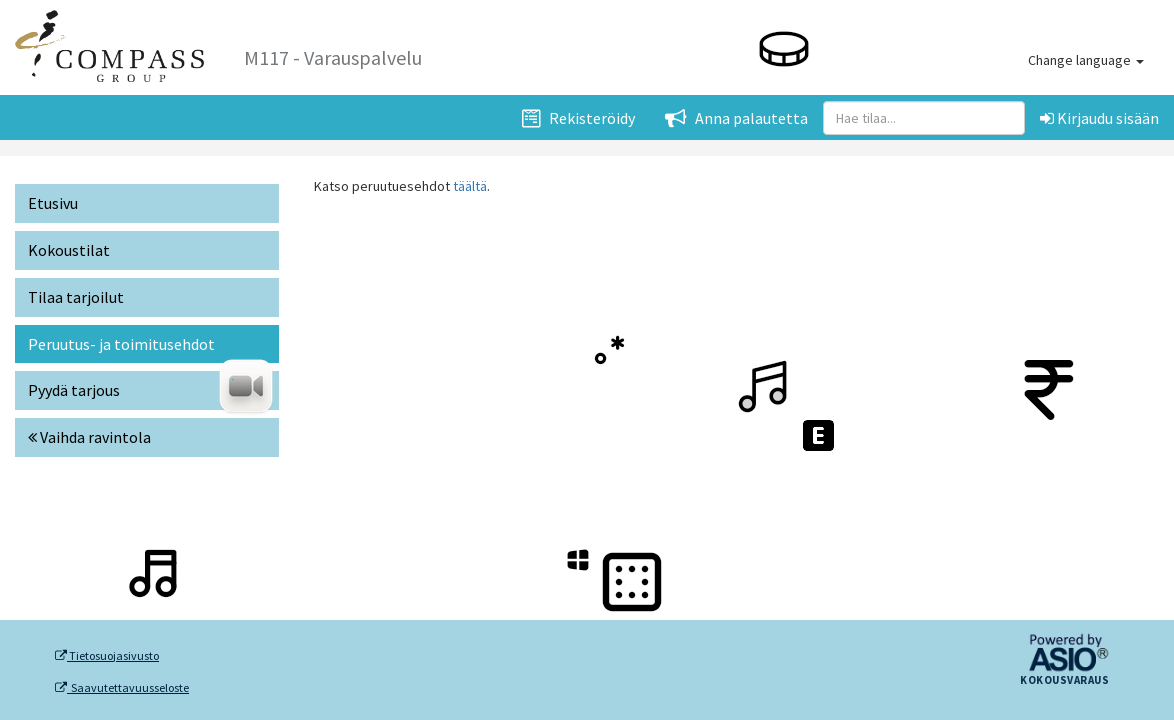 This screenshot has height=720, width=1174. I want to click on toggle regular expression search mode, so click(609, 349).